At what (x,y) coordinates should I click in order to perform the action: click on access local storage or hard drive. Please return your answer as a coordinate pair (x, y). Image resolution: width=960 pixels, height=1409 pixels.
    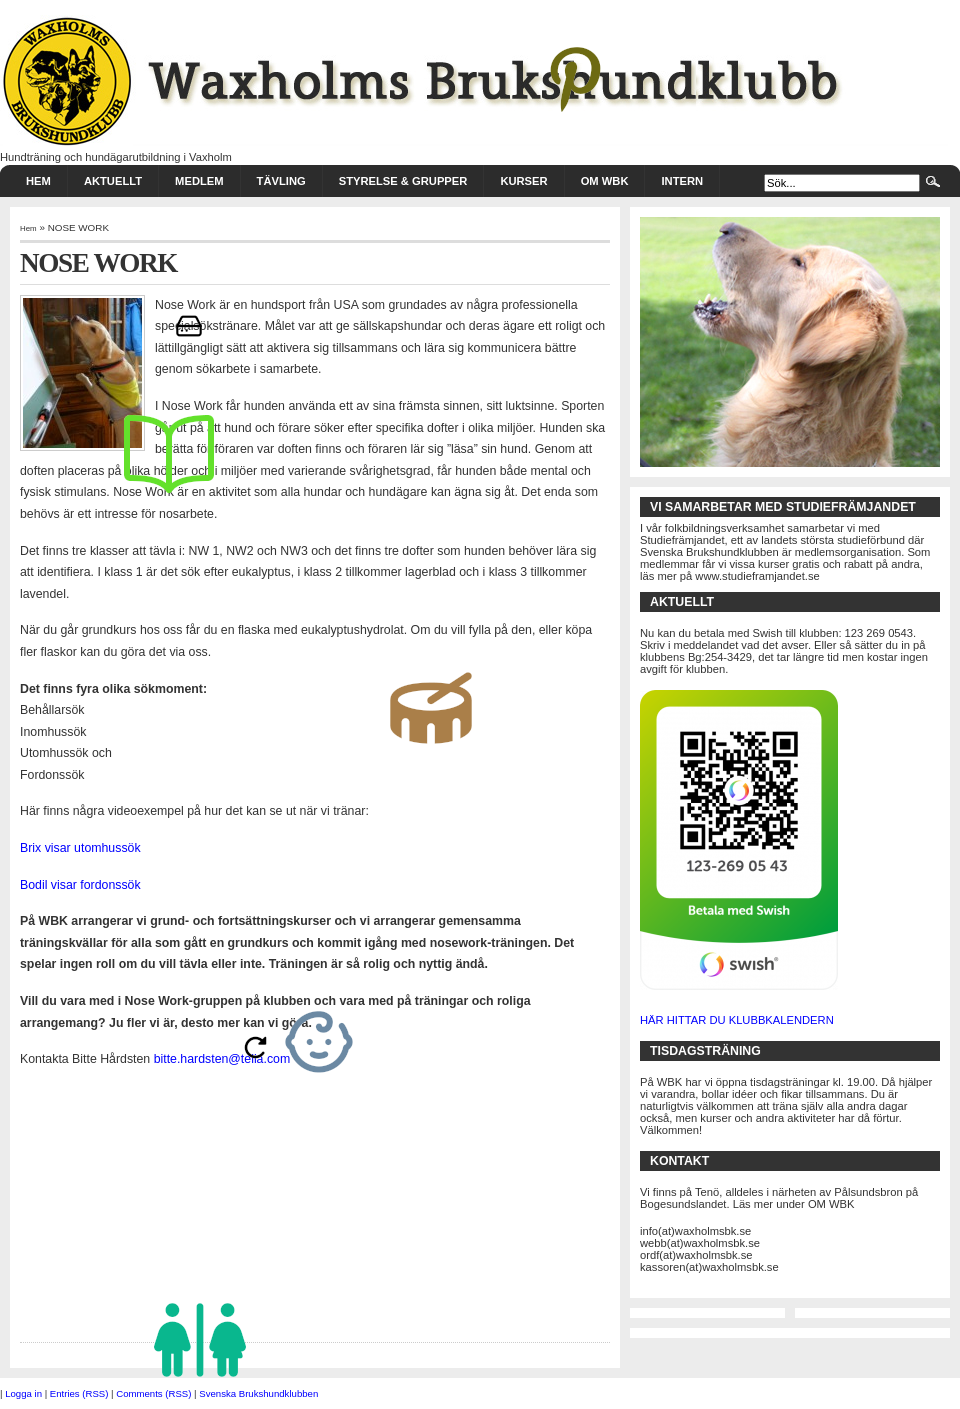
    Looking at the image, I should click on (189, 326).